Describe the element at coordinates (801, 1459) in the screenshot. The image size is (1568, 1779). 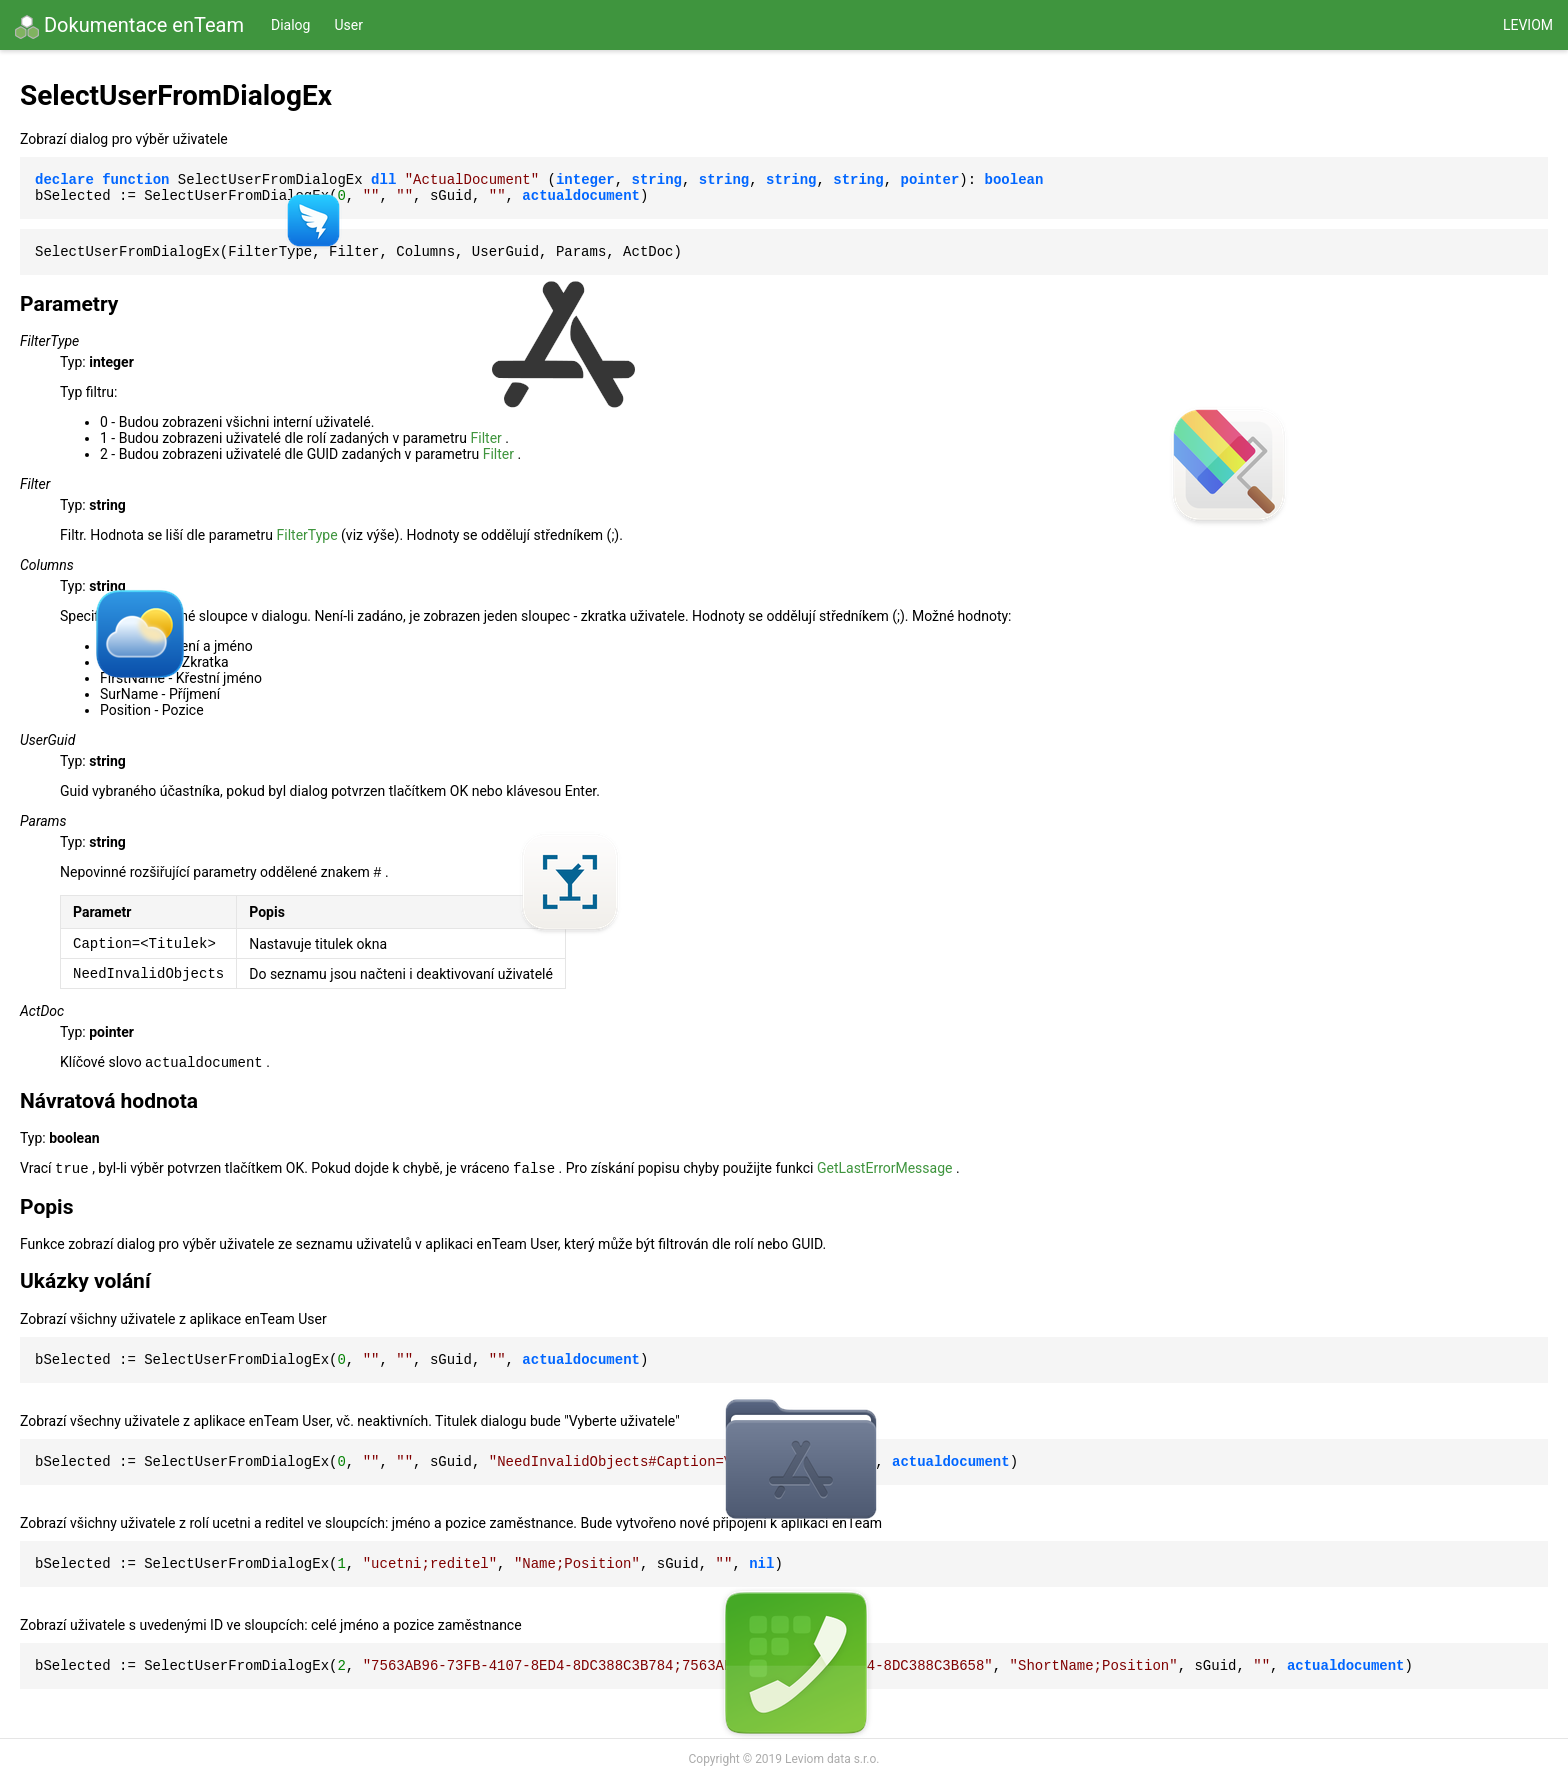
I see `open templates folder` at that location.